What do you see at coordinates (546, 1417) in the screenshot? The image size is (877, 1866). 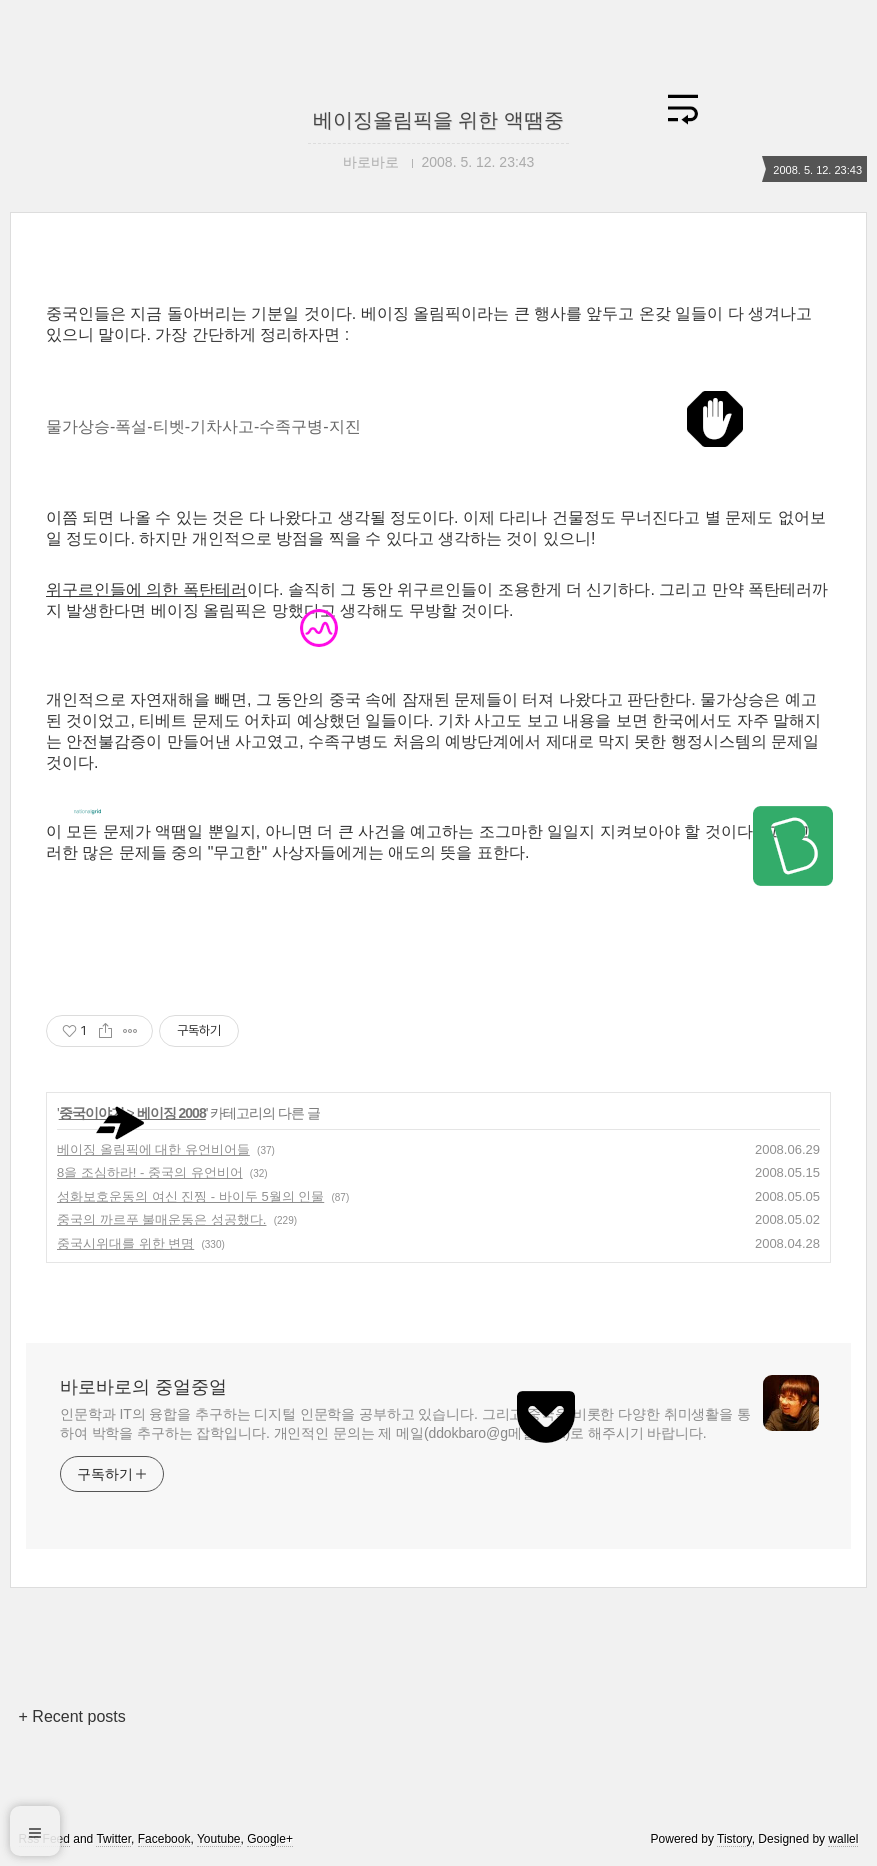 I see `save to pocket for later reading` at bounding box center [546, 1417].